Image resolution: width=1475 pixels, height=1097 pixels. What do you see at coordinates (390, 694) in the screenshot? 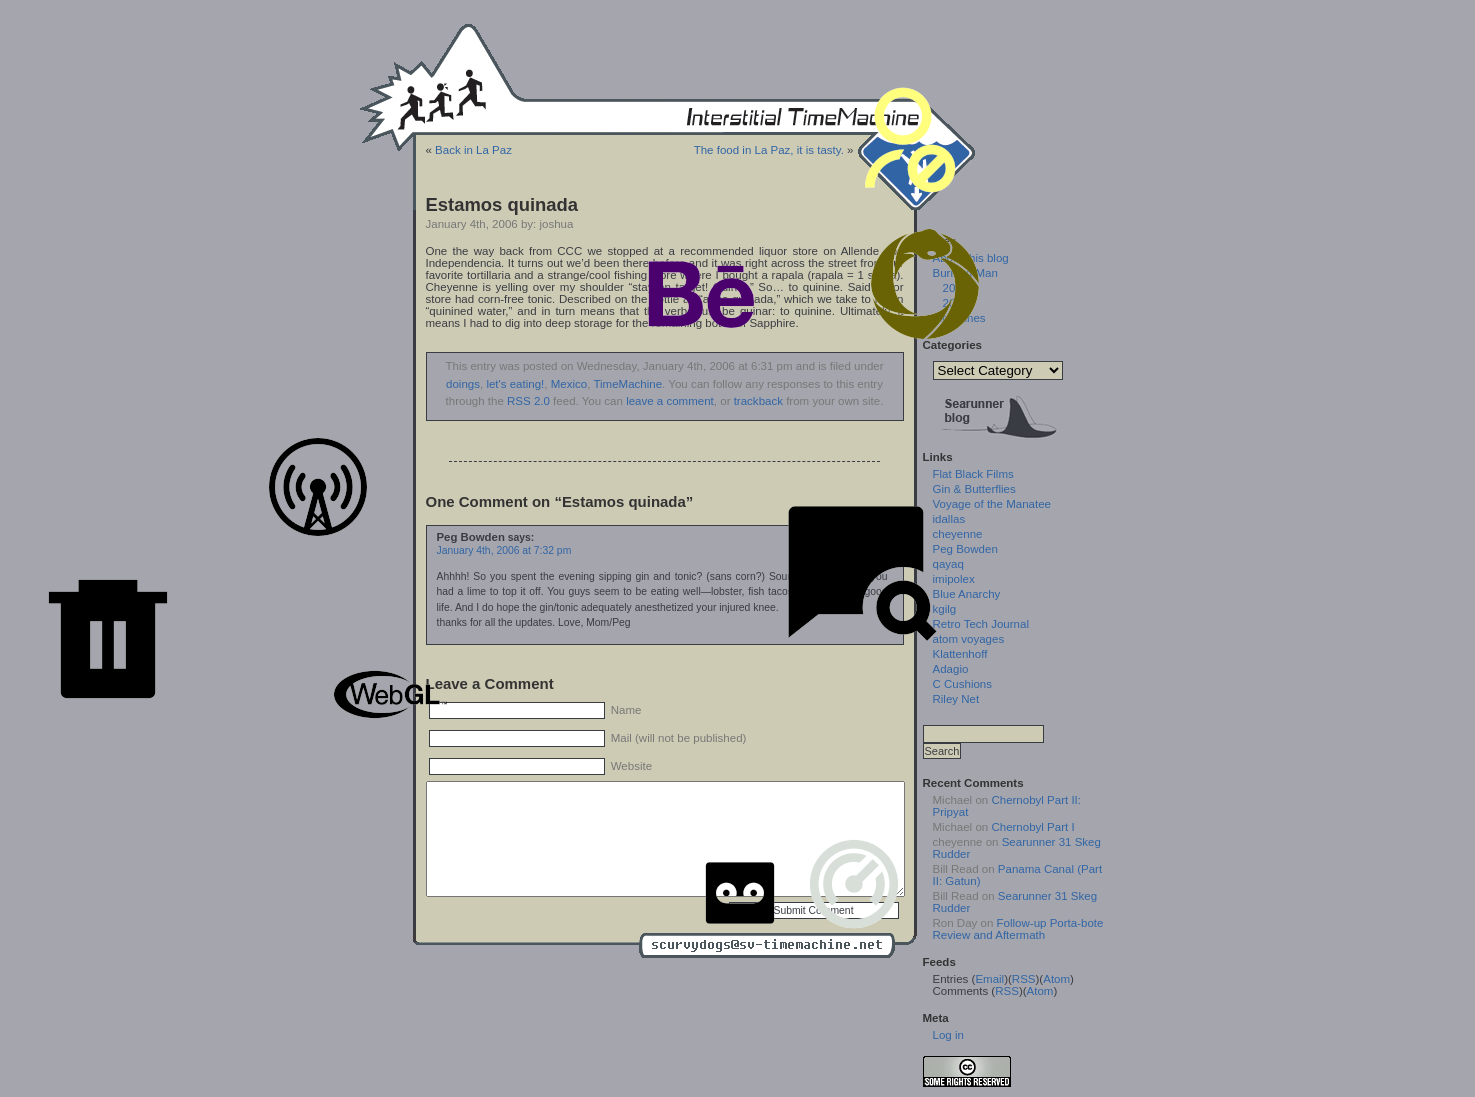
I see `WebGL technology logo` at bounding box center [390, 694].